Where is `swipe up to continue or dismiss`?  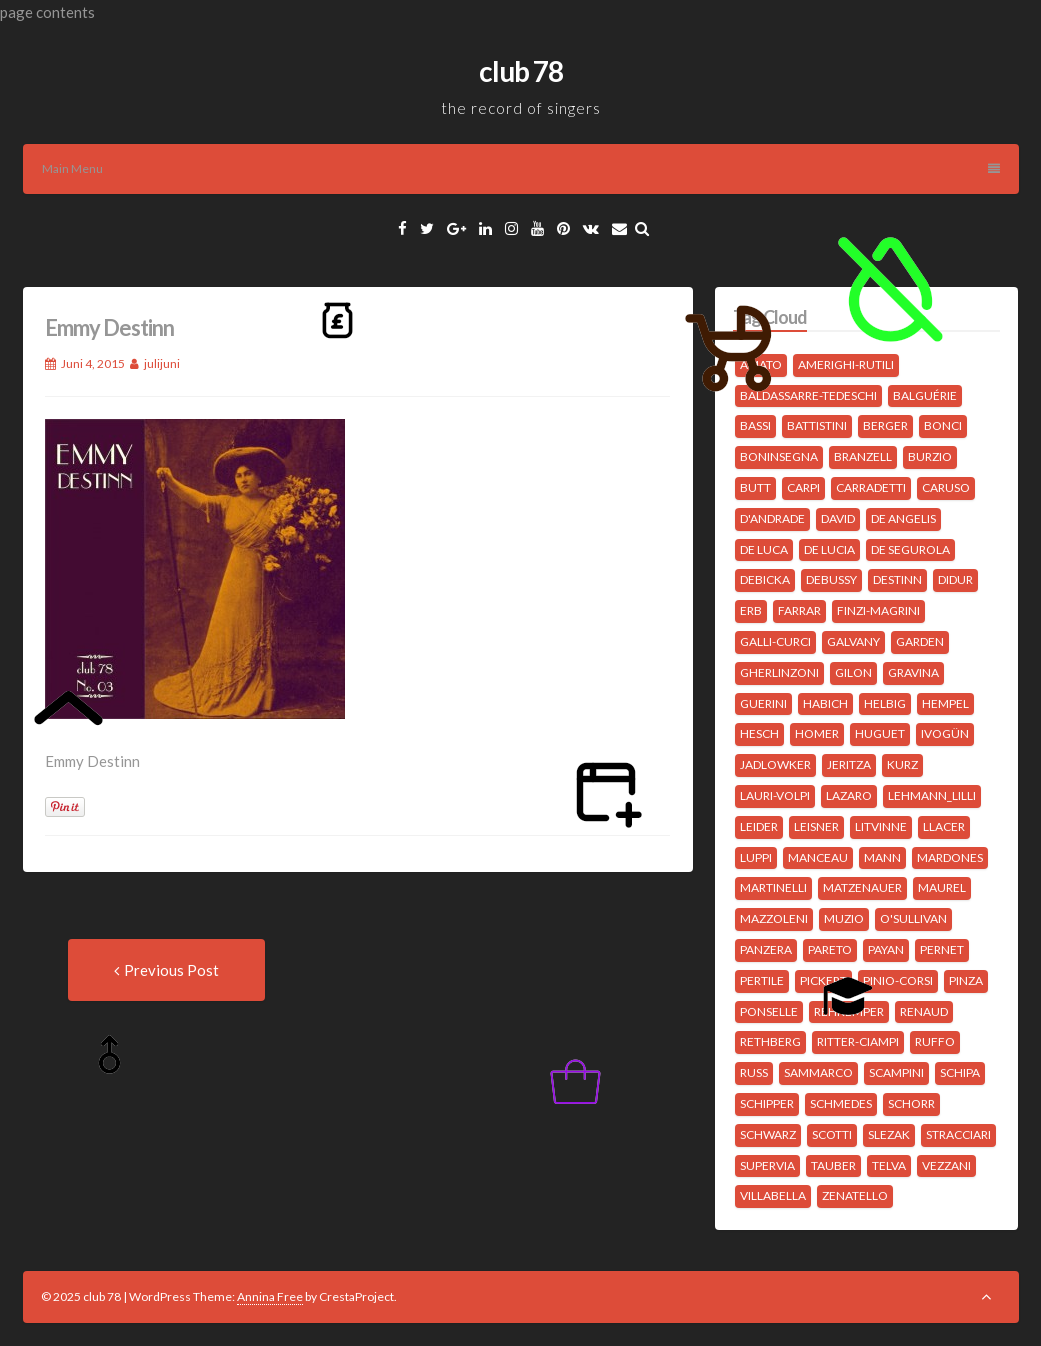 swipe up to continue or dismiss is located at coordinates (109, 1054).